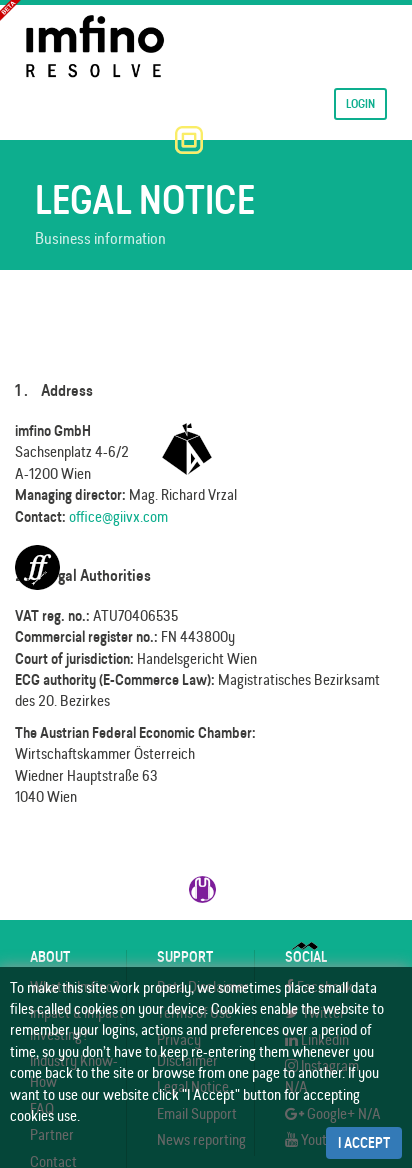  What do you see at coordinates (305, 946) in the screenshot?
I see `dovecot email server logo` at bounding box center [305, 946].